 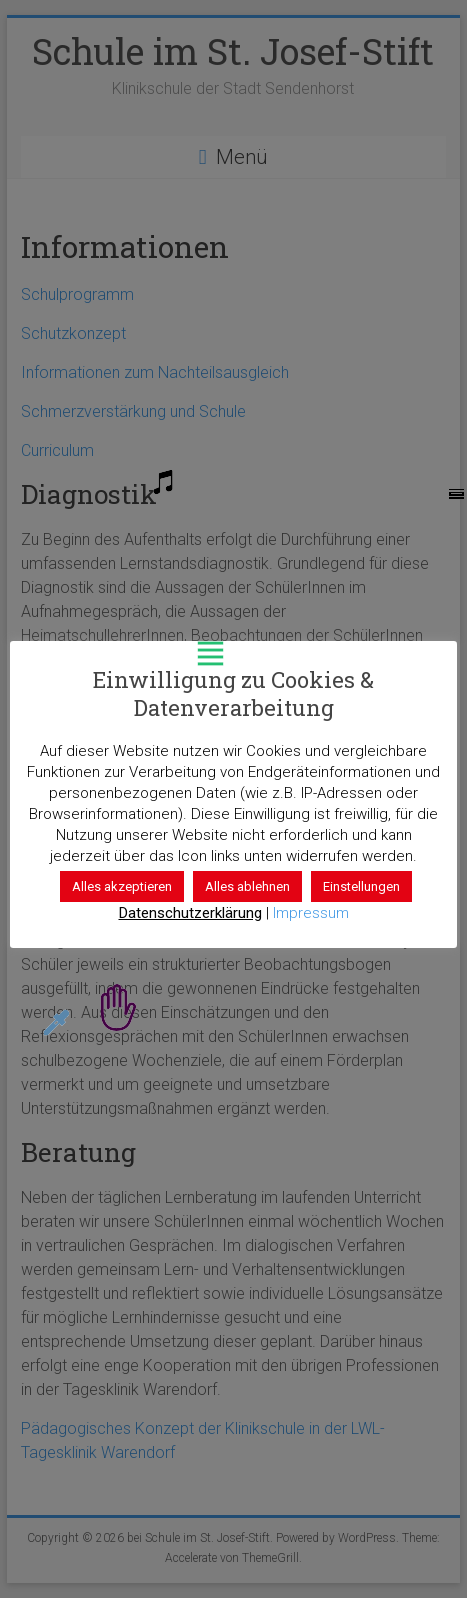 I want to click on stop or halt an action, so click(x=118, y=1007).